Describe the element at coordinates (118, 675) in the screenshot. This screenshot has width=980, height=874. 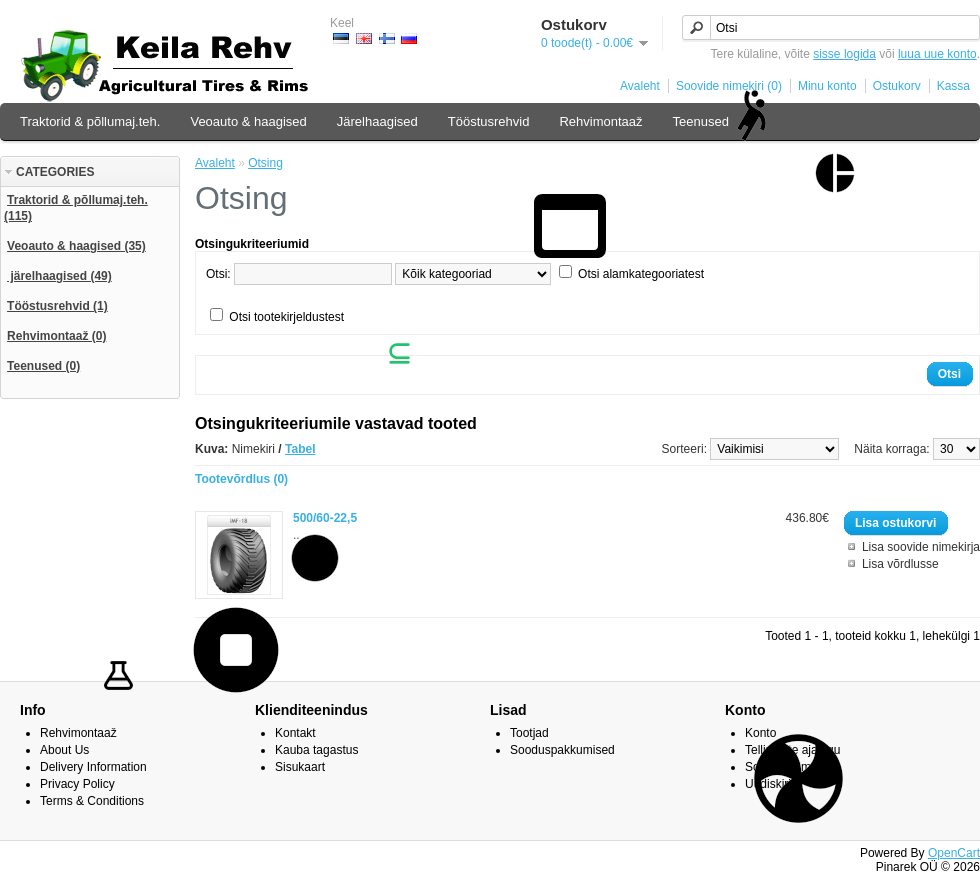
I see `access experimental or beta features` at that location.